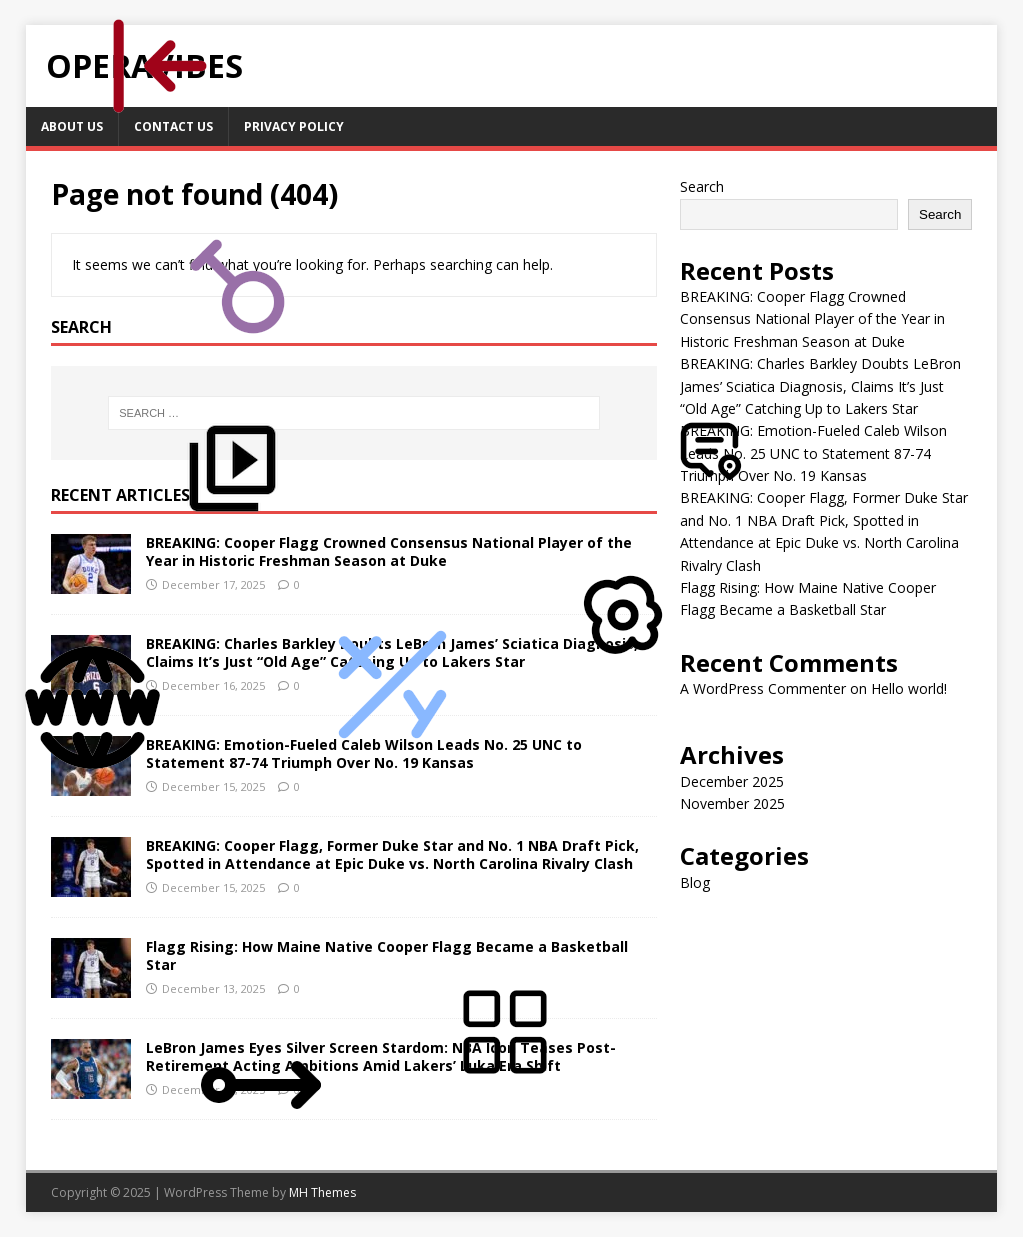 This screenshot has height=1237, width=1023. Describe the element at coordinates (623, 615) in the screenshot. I see `access breakfast or brunch recipes` at that location.